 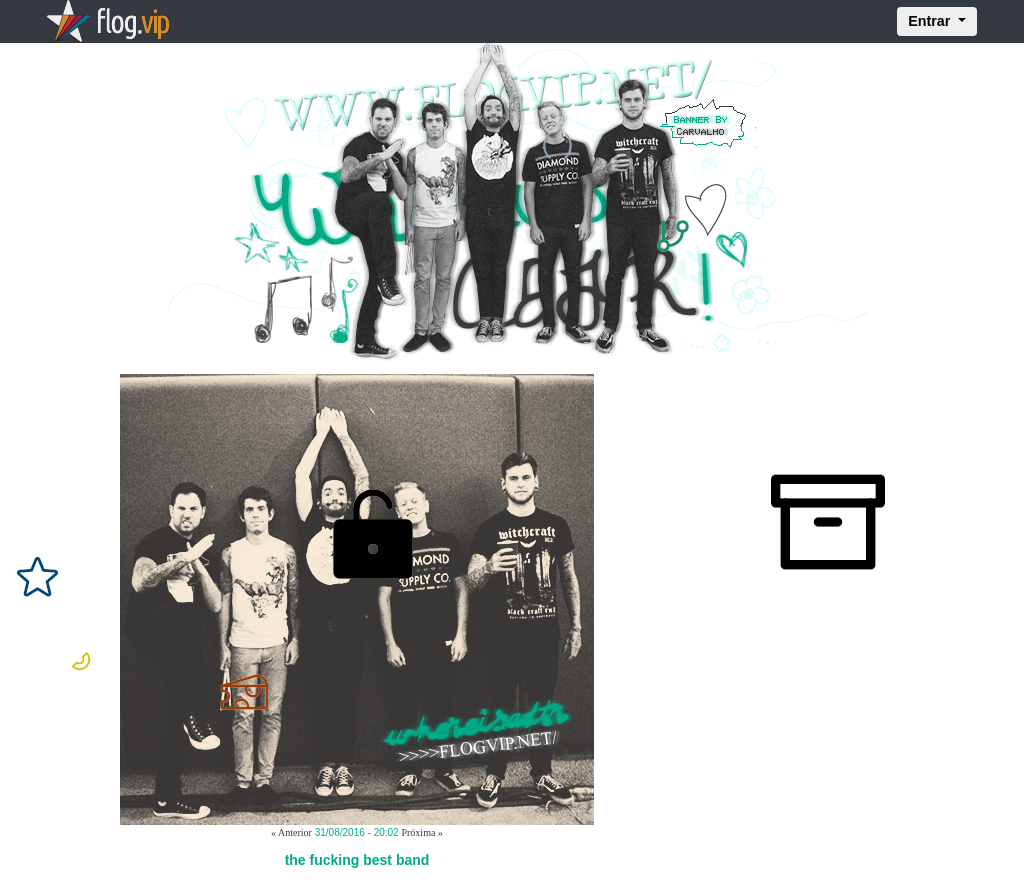 What do you see at coordinates (37, 577) in the screenshot?
I see `add to favorites` at bounding box center [37, 577].